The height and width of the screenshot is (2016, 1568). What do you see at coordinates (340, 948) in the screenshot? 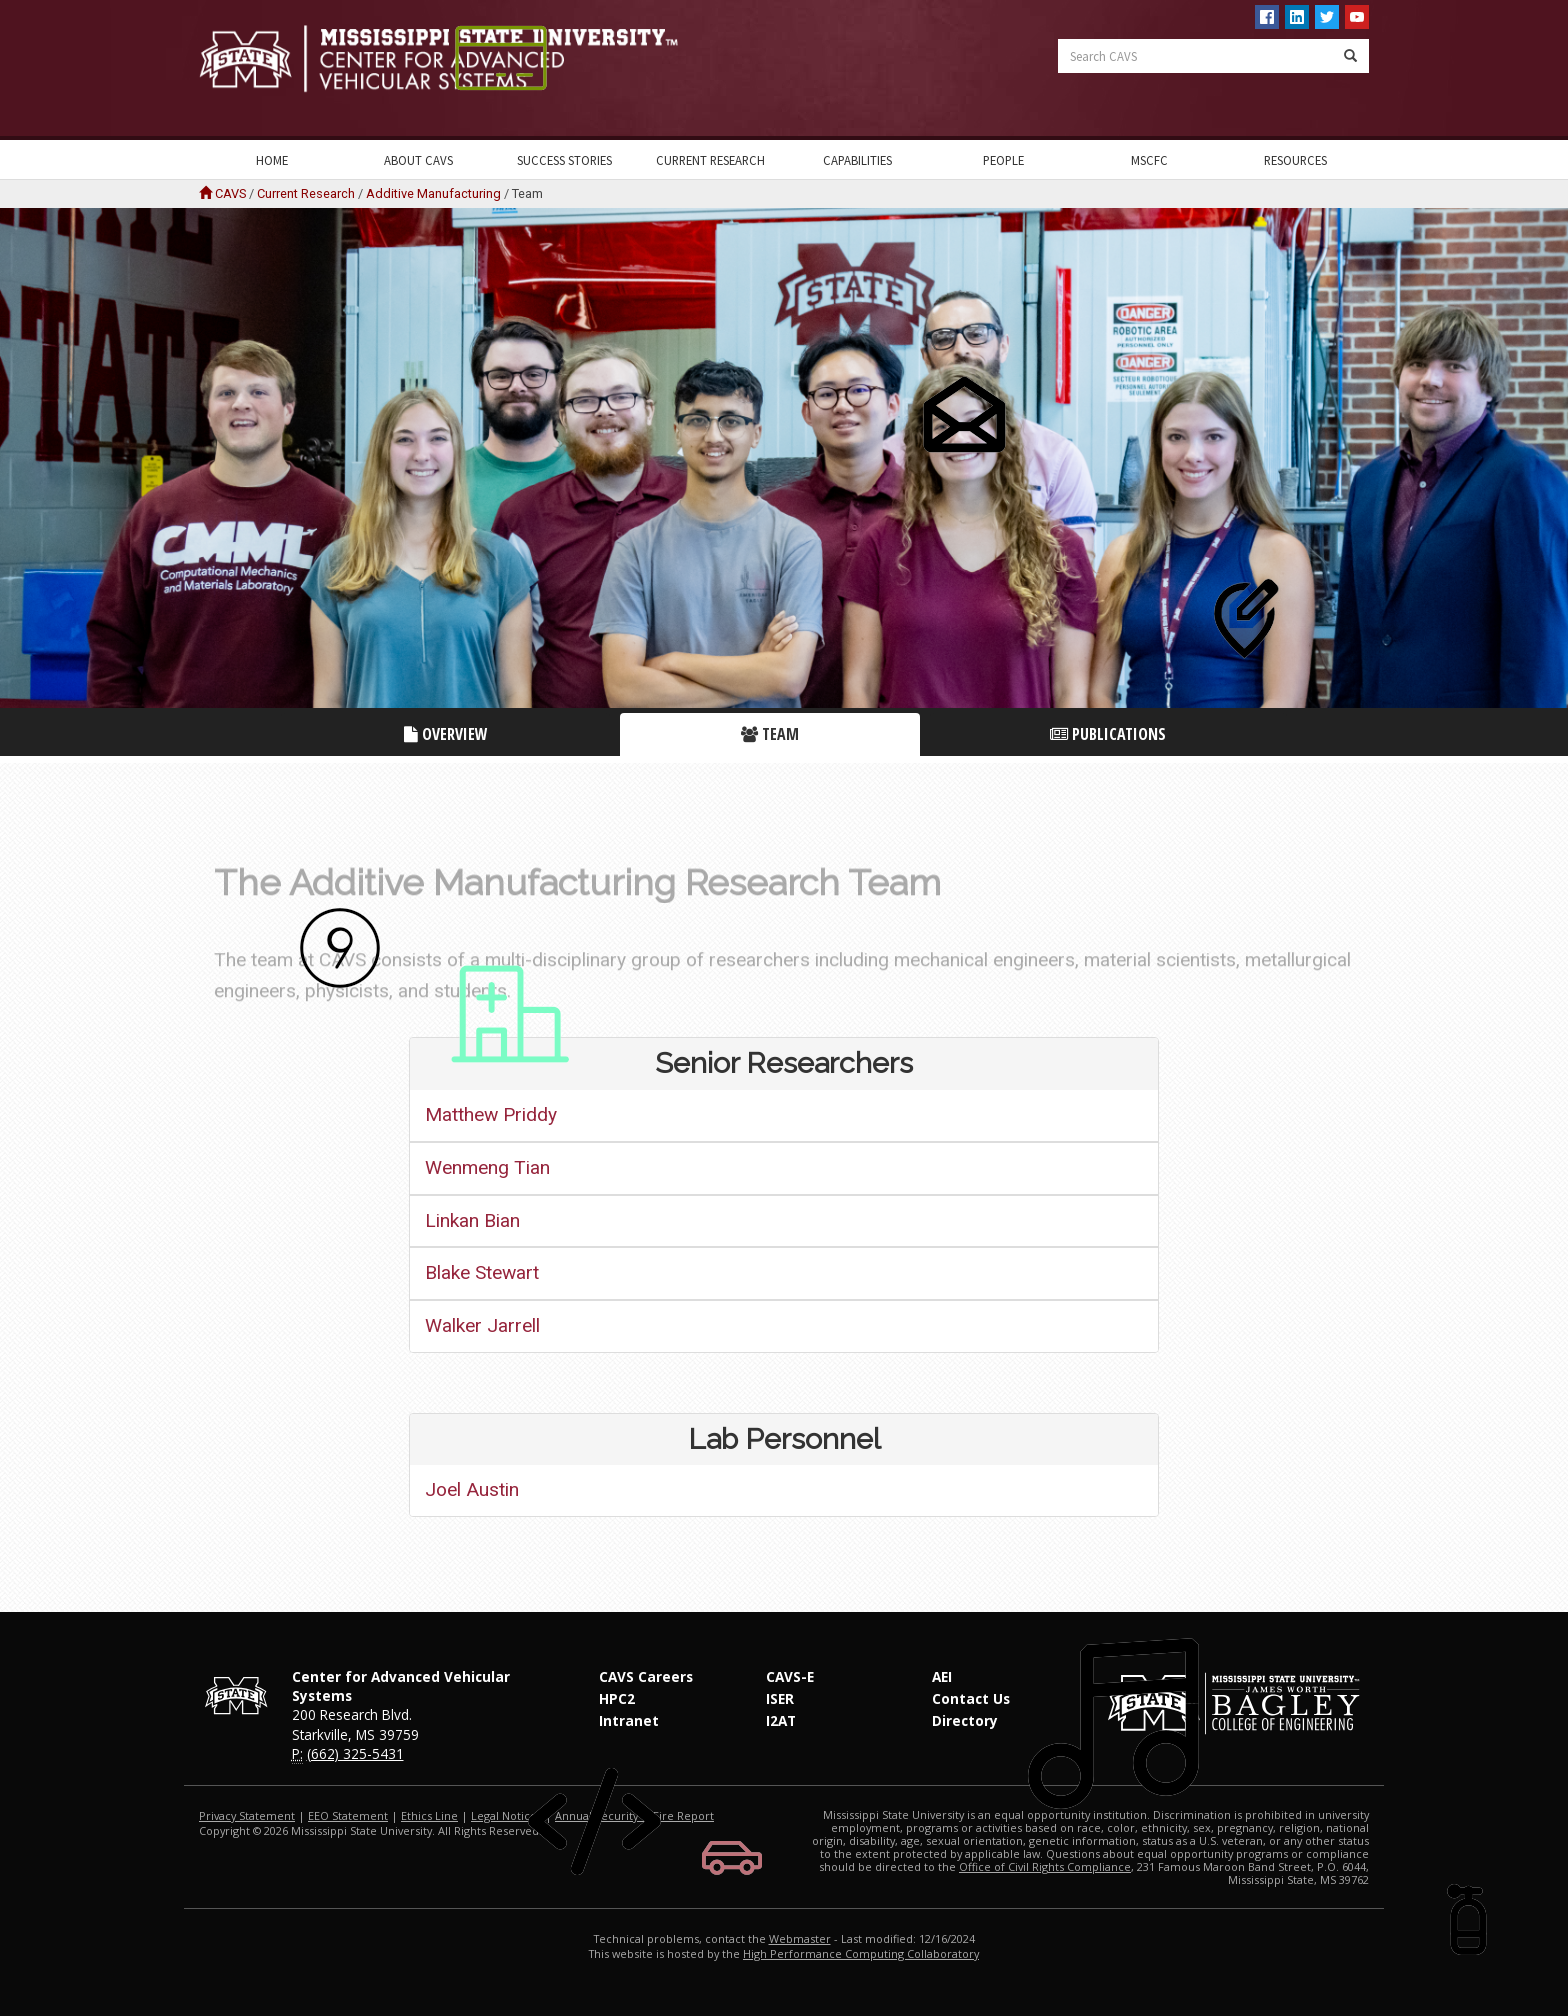
I see `indicates nine items or notifications` at bounding box center [340, 948].